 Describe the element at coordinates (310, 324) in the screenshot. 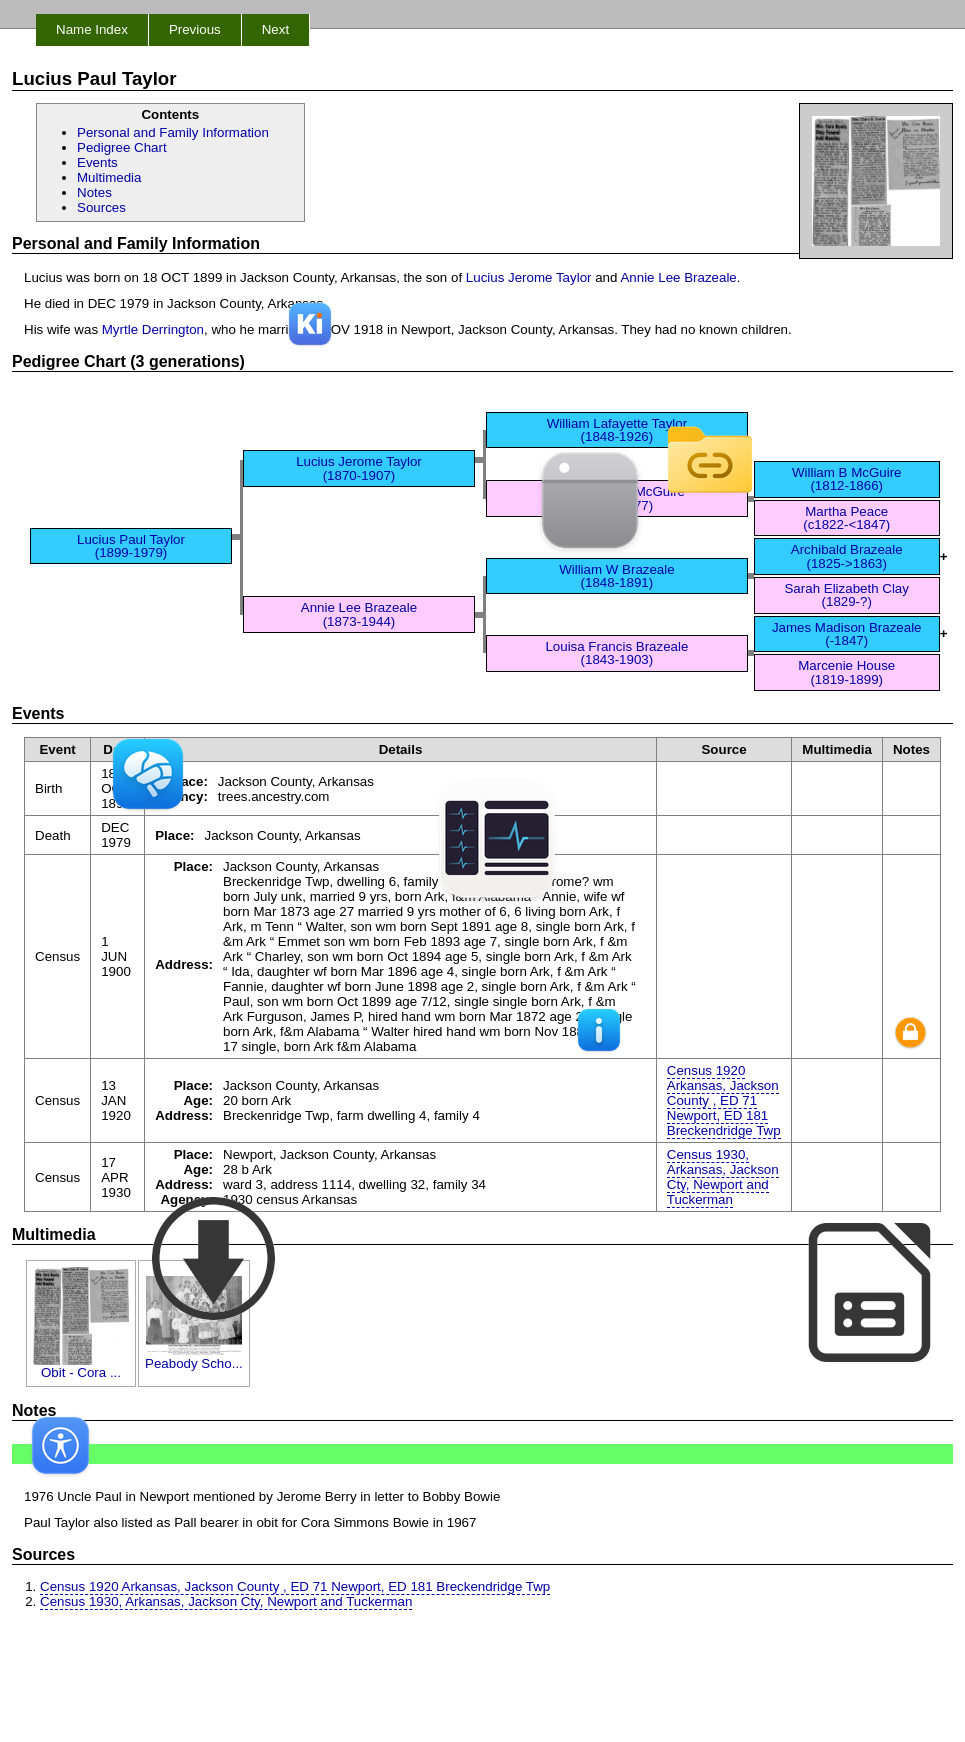

I see `open KiCad electronic design automation software` at that location.